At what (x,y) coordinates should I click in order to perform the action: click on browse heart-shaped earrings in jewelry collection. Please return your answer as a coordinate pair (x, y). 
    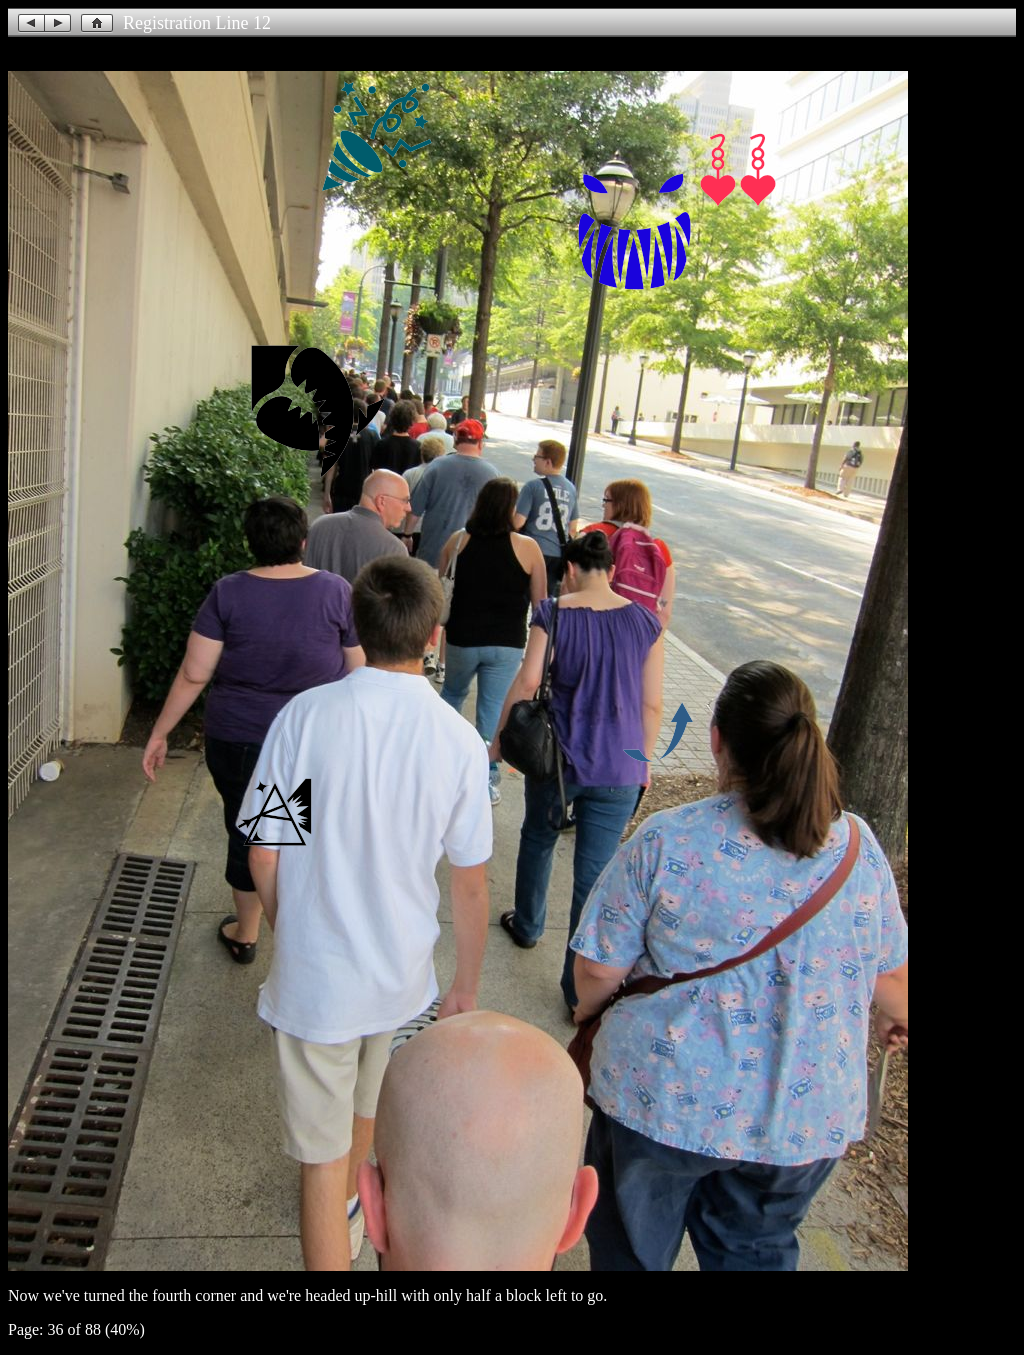
    Looking at the image, I should click on (738, 170).